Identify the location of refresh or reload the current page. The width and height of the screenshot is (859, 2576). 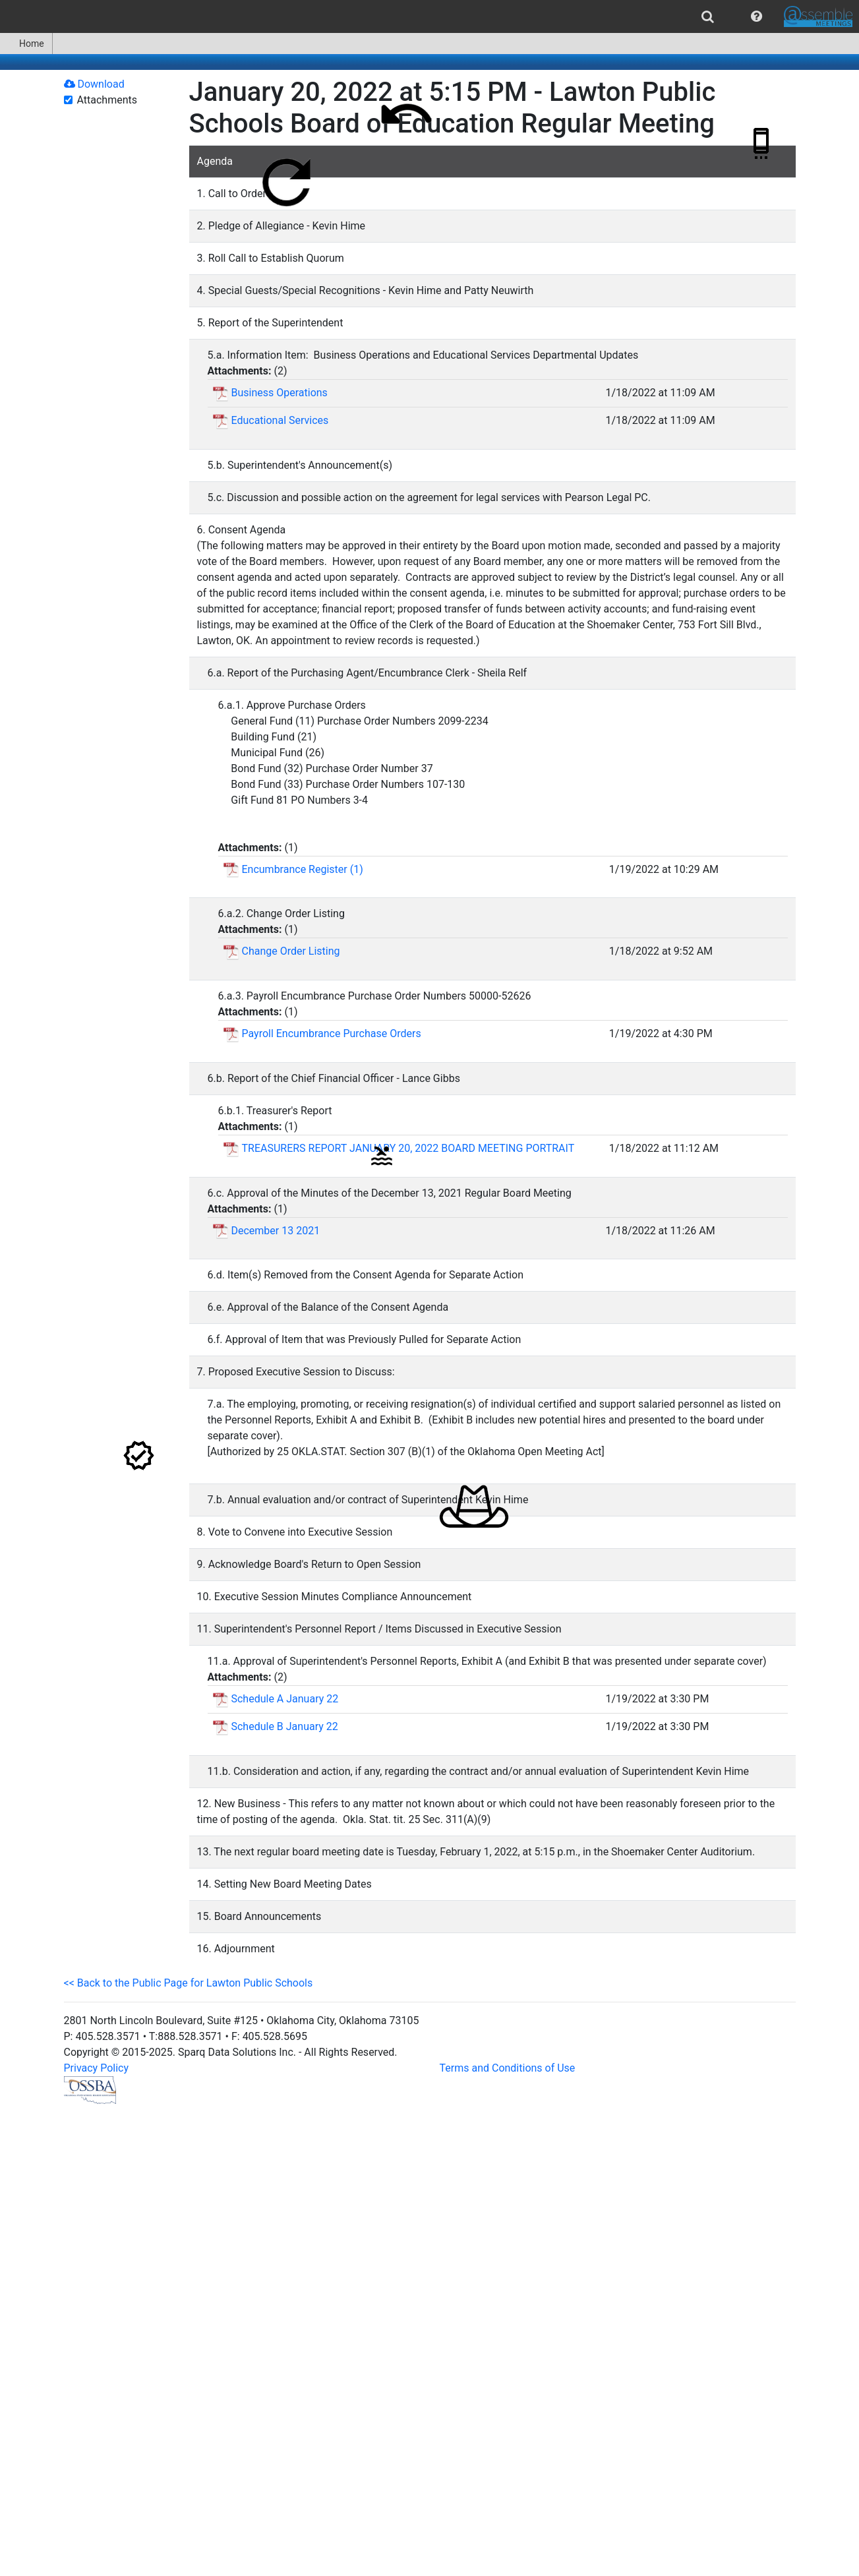
(286, 182).